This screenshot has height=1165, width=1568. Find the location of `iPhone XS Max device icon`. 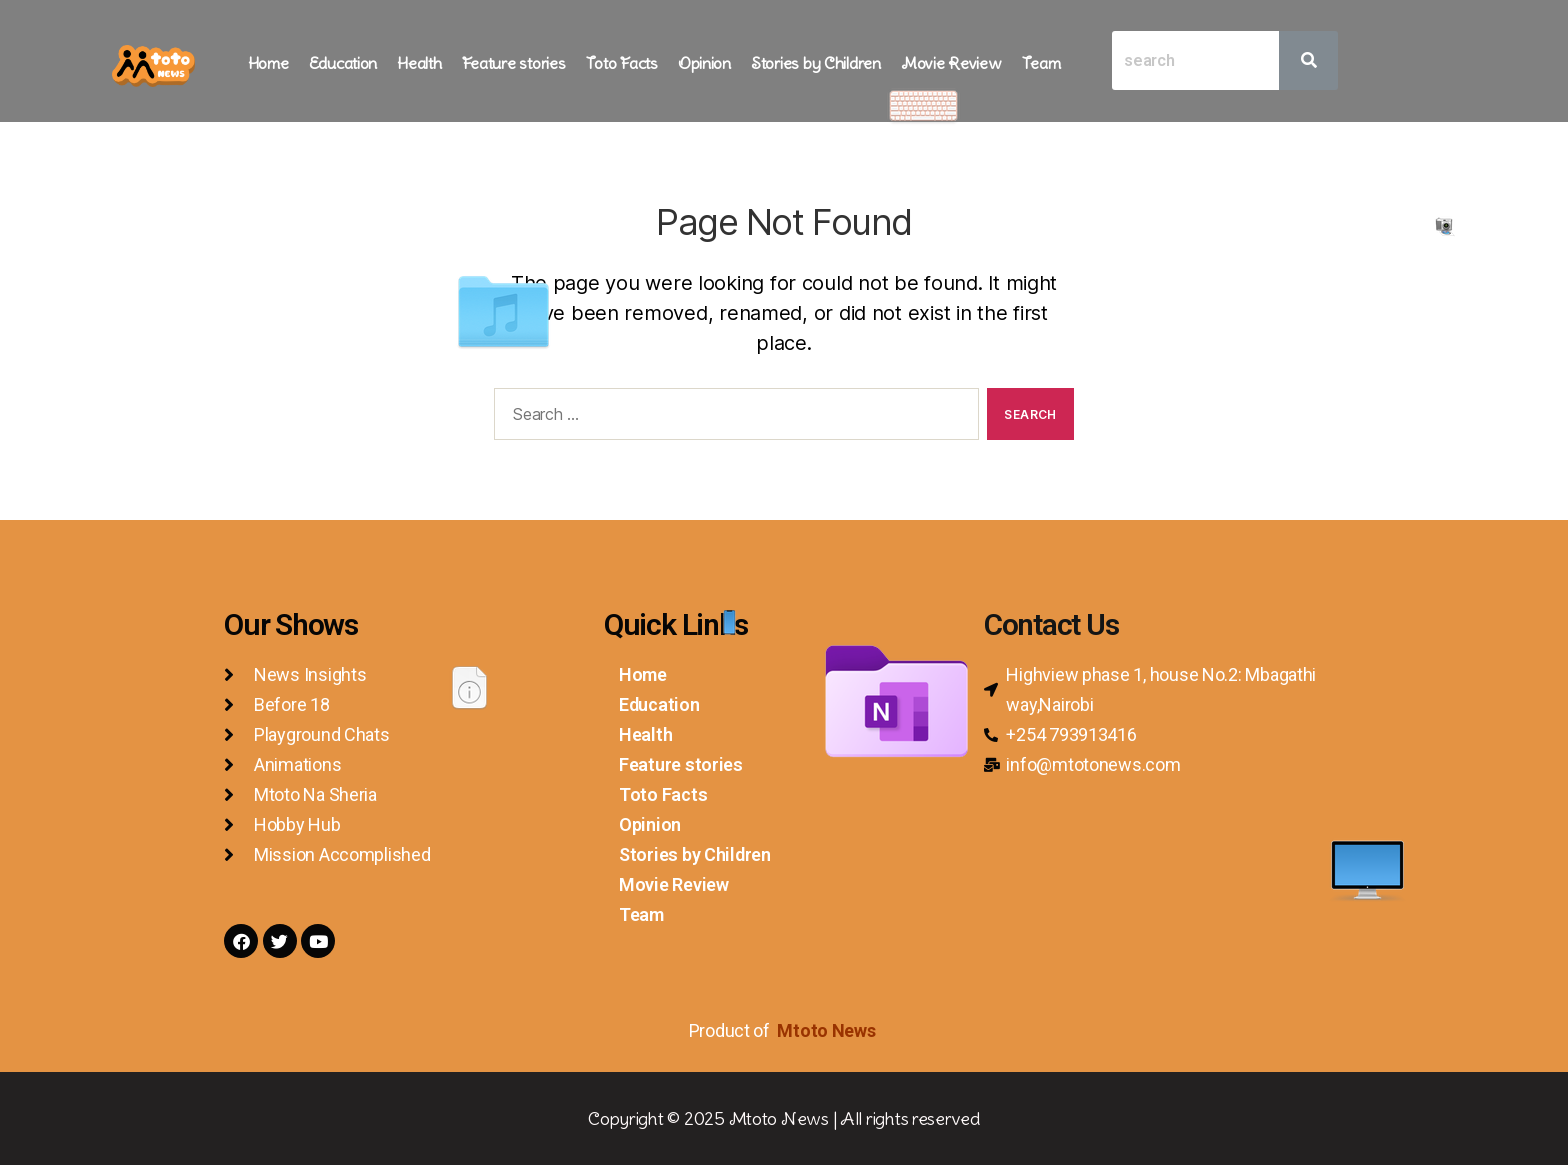

iPhone XS Max device icon is located at coordinates (729, 622).